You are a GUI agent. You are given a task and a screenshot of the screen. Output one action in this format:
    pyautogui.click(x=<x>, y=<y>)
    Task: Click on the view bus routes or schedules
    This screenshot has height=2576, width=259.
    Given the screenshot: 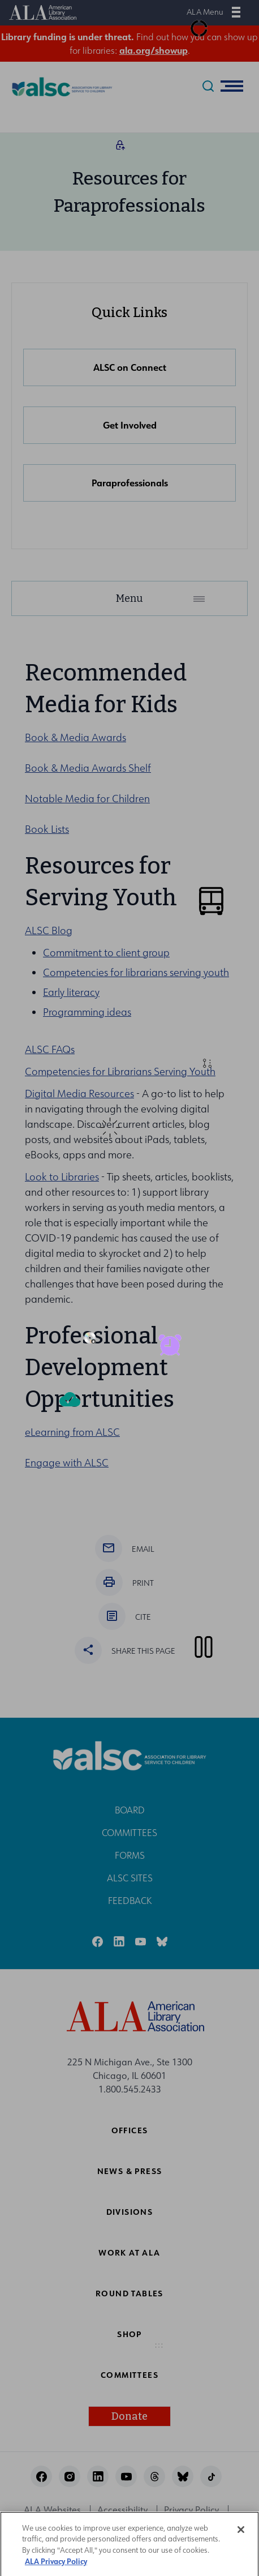 What is the action you would take?
    pyautogui.click(x=211, y=901)
    